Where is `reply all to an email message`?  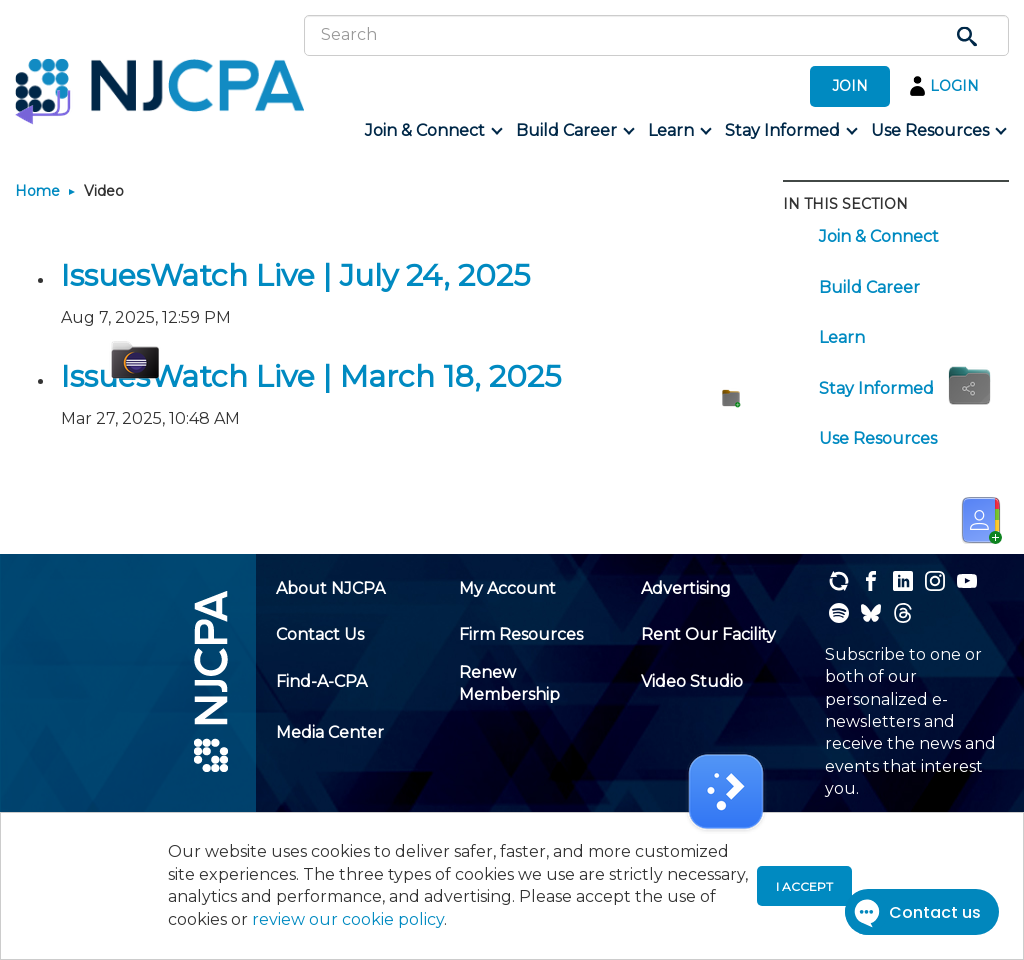
reply all to an email message is located at coordinates (42, 107).